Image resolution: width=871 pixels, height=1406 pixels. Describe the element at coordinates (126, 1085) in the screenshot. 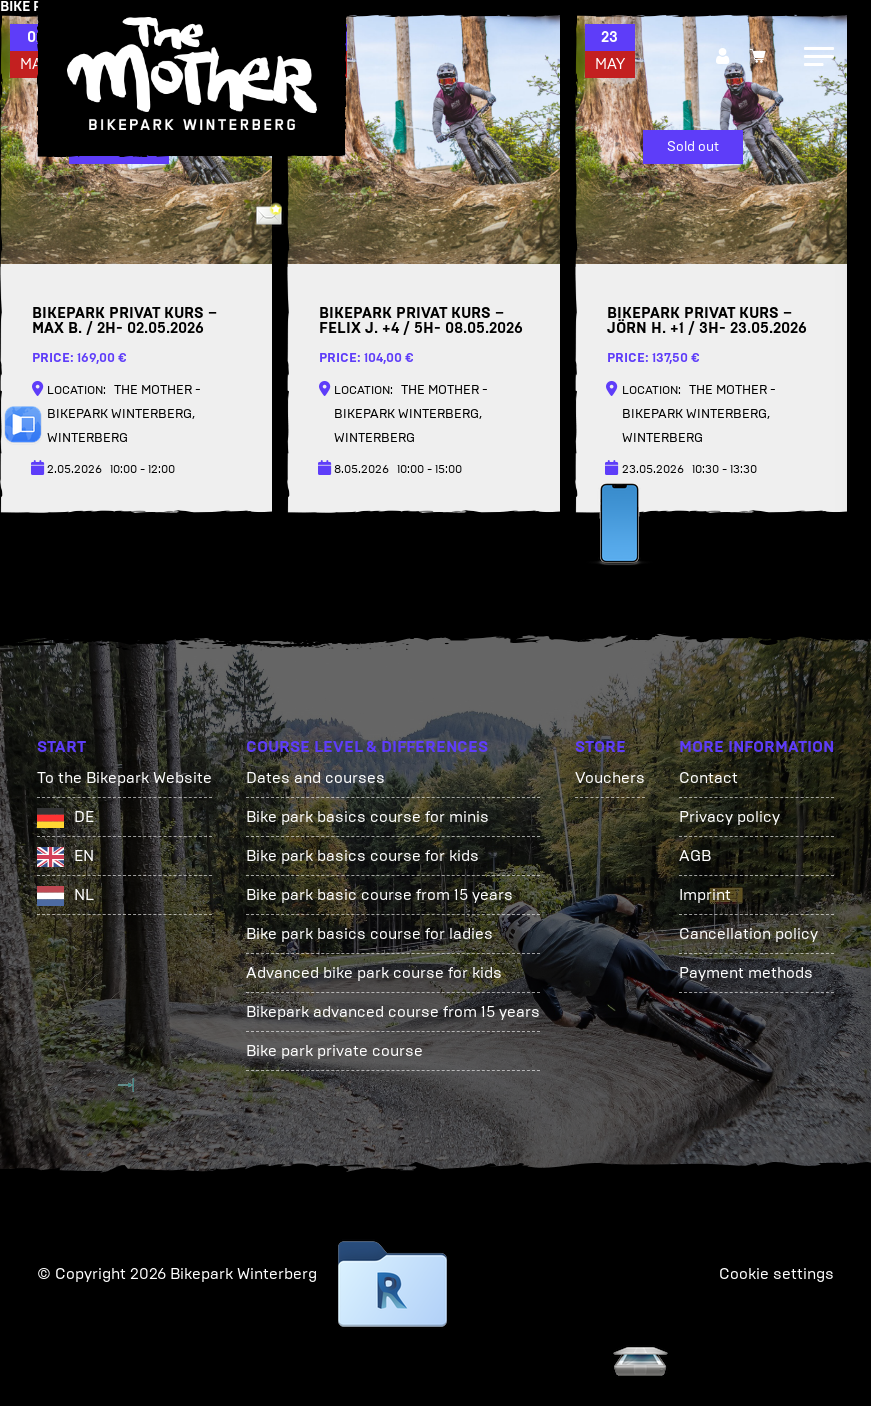

I see `go to the last item or page` at that location.